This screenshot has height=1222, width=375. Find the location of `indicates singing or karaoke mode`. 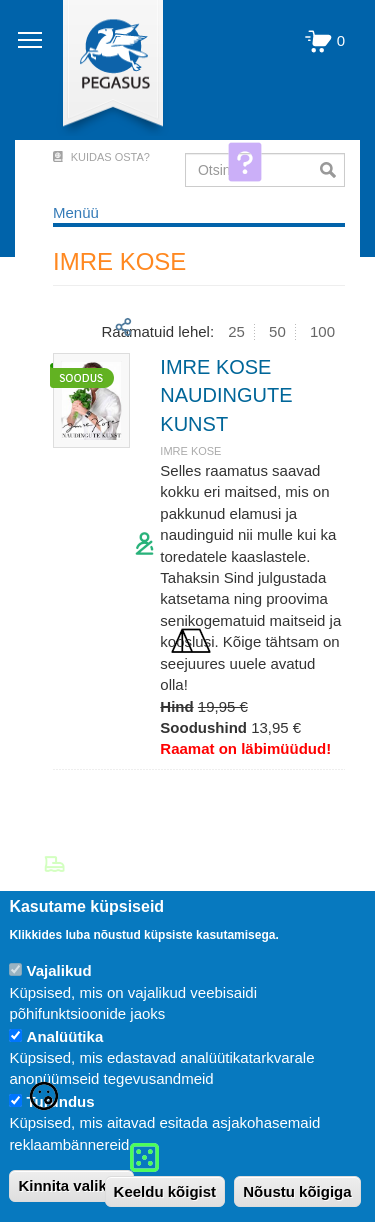

indicates singing or karaoke mode is located at coordinates (44, 1096).